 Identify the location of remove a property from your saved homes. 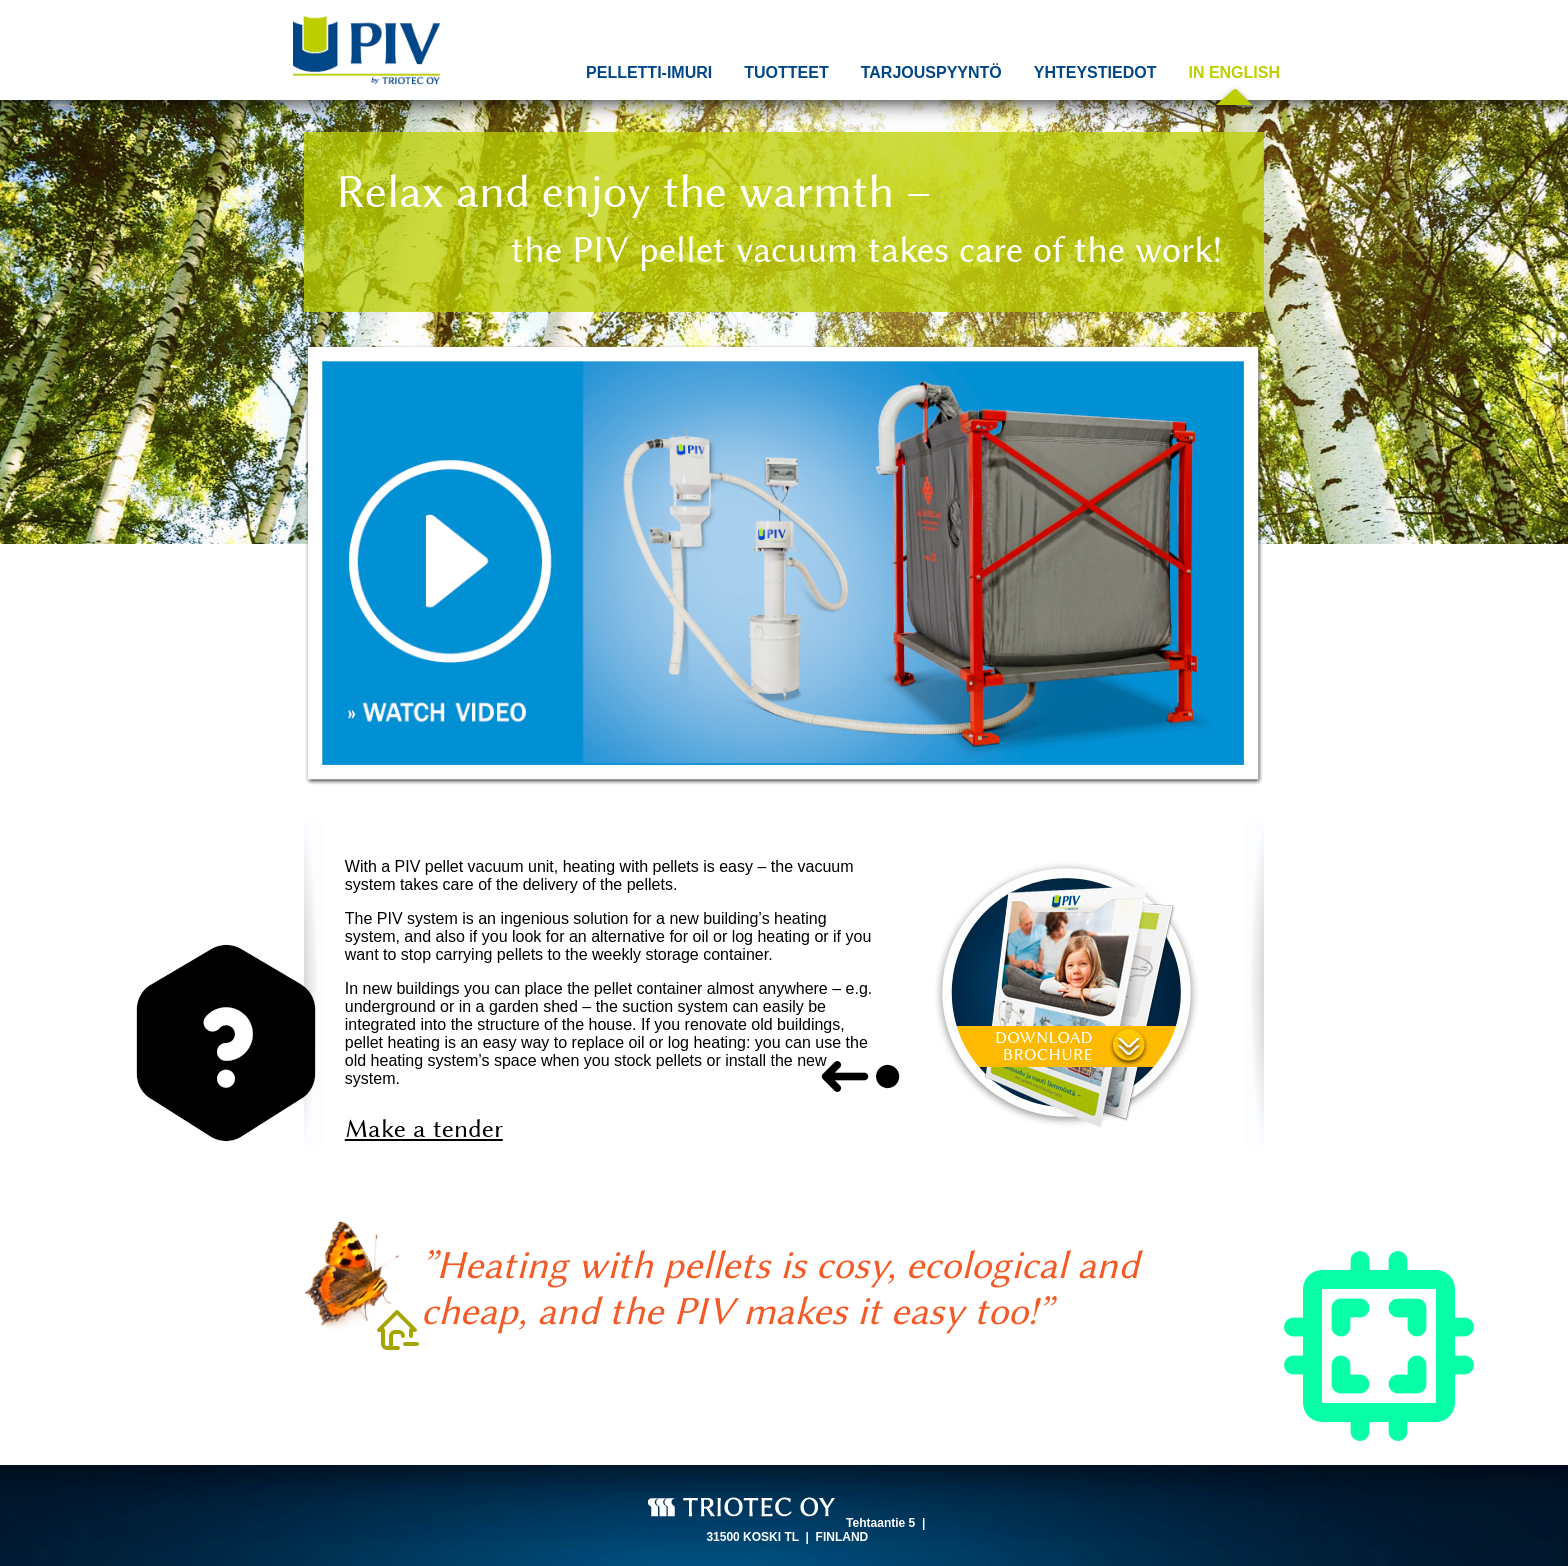
(397, 1330).